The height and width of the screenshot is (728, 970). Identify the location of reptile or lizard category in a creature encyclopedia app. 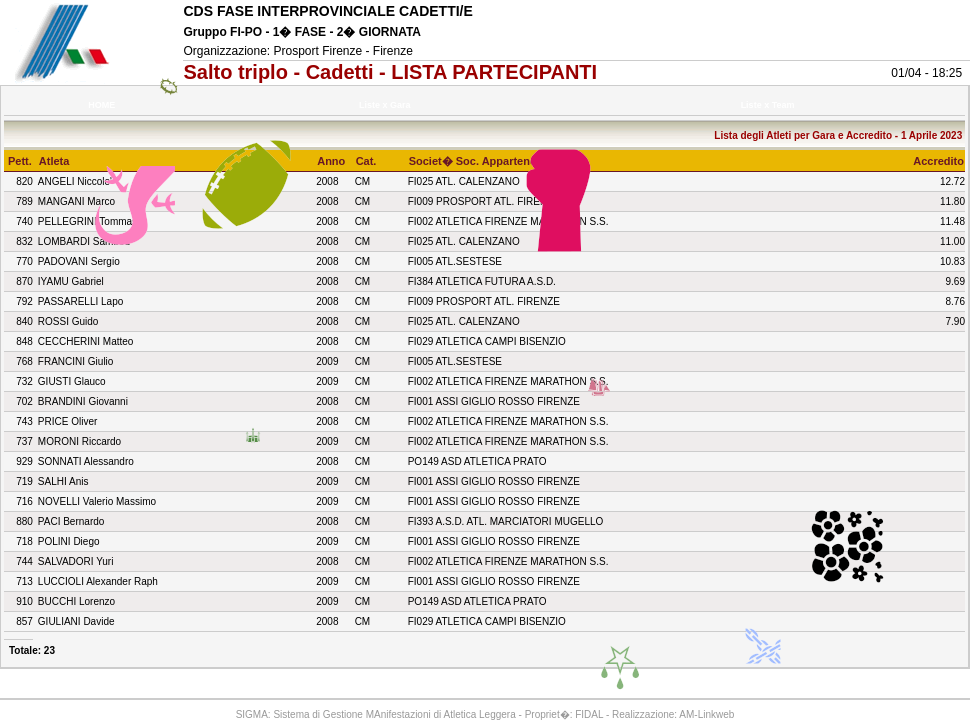
(135, 206).